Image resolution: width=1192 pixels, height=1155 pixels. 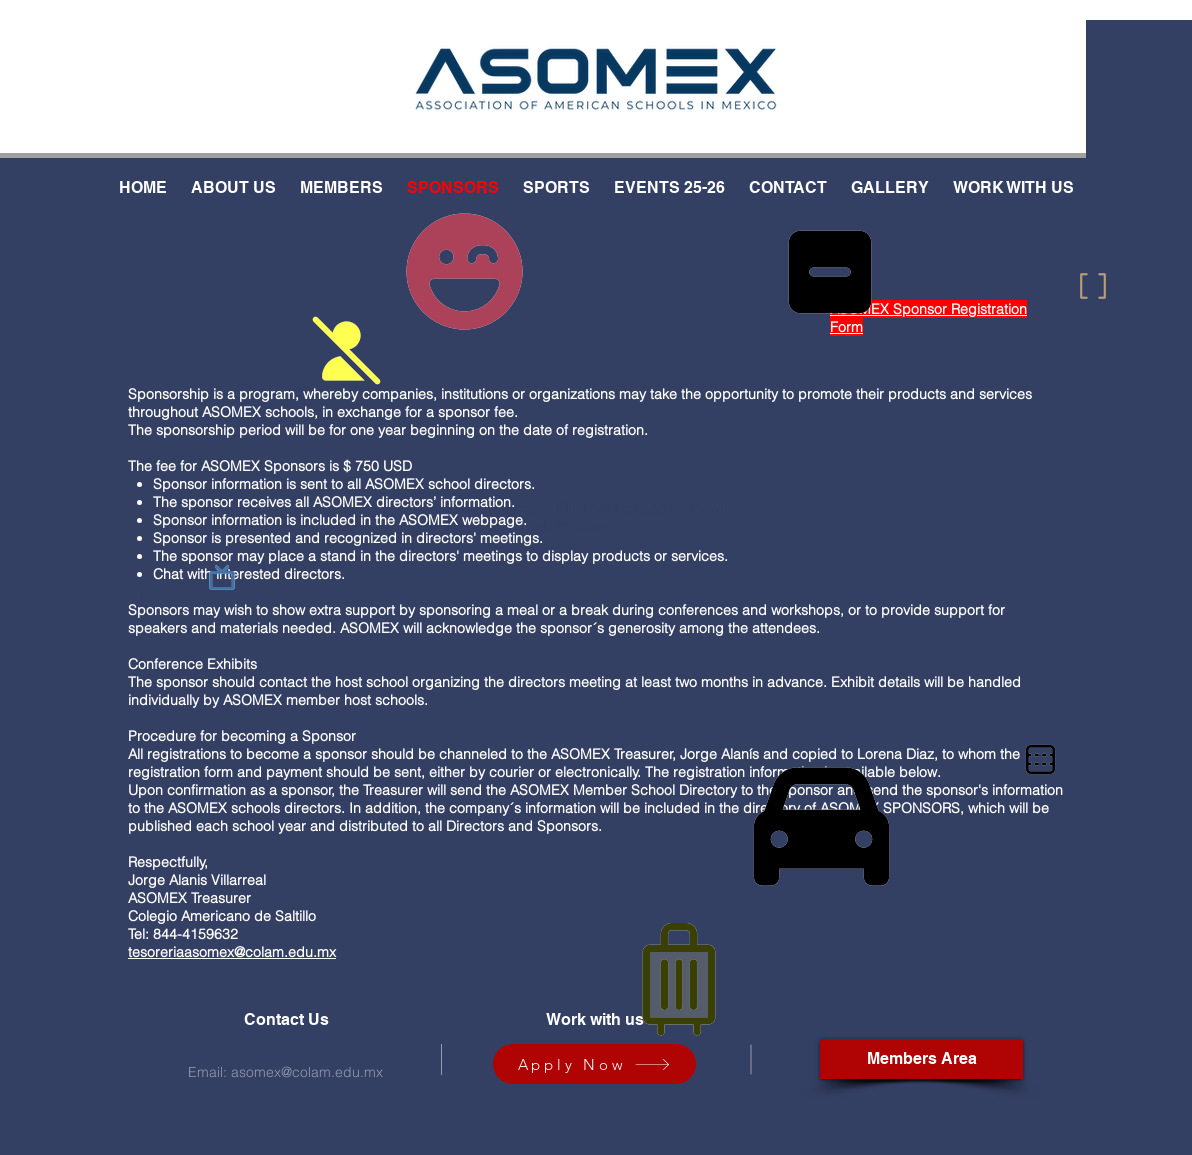 I want to click on access travel or trip planning features, so click(x=679, y=981).